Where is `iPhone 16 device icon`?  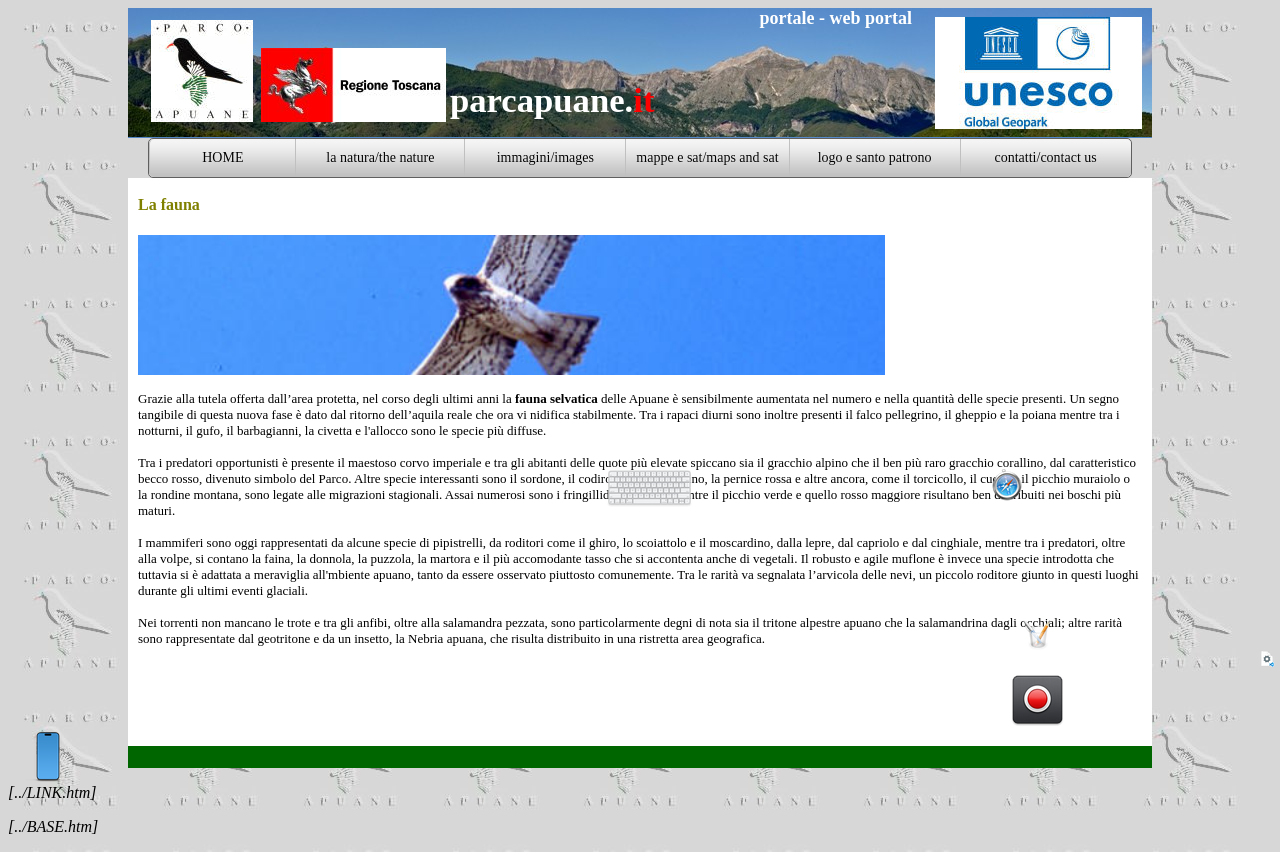 iPhone 16 device icon is located at coordinates (48, 757).